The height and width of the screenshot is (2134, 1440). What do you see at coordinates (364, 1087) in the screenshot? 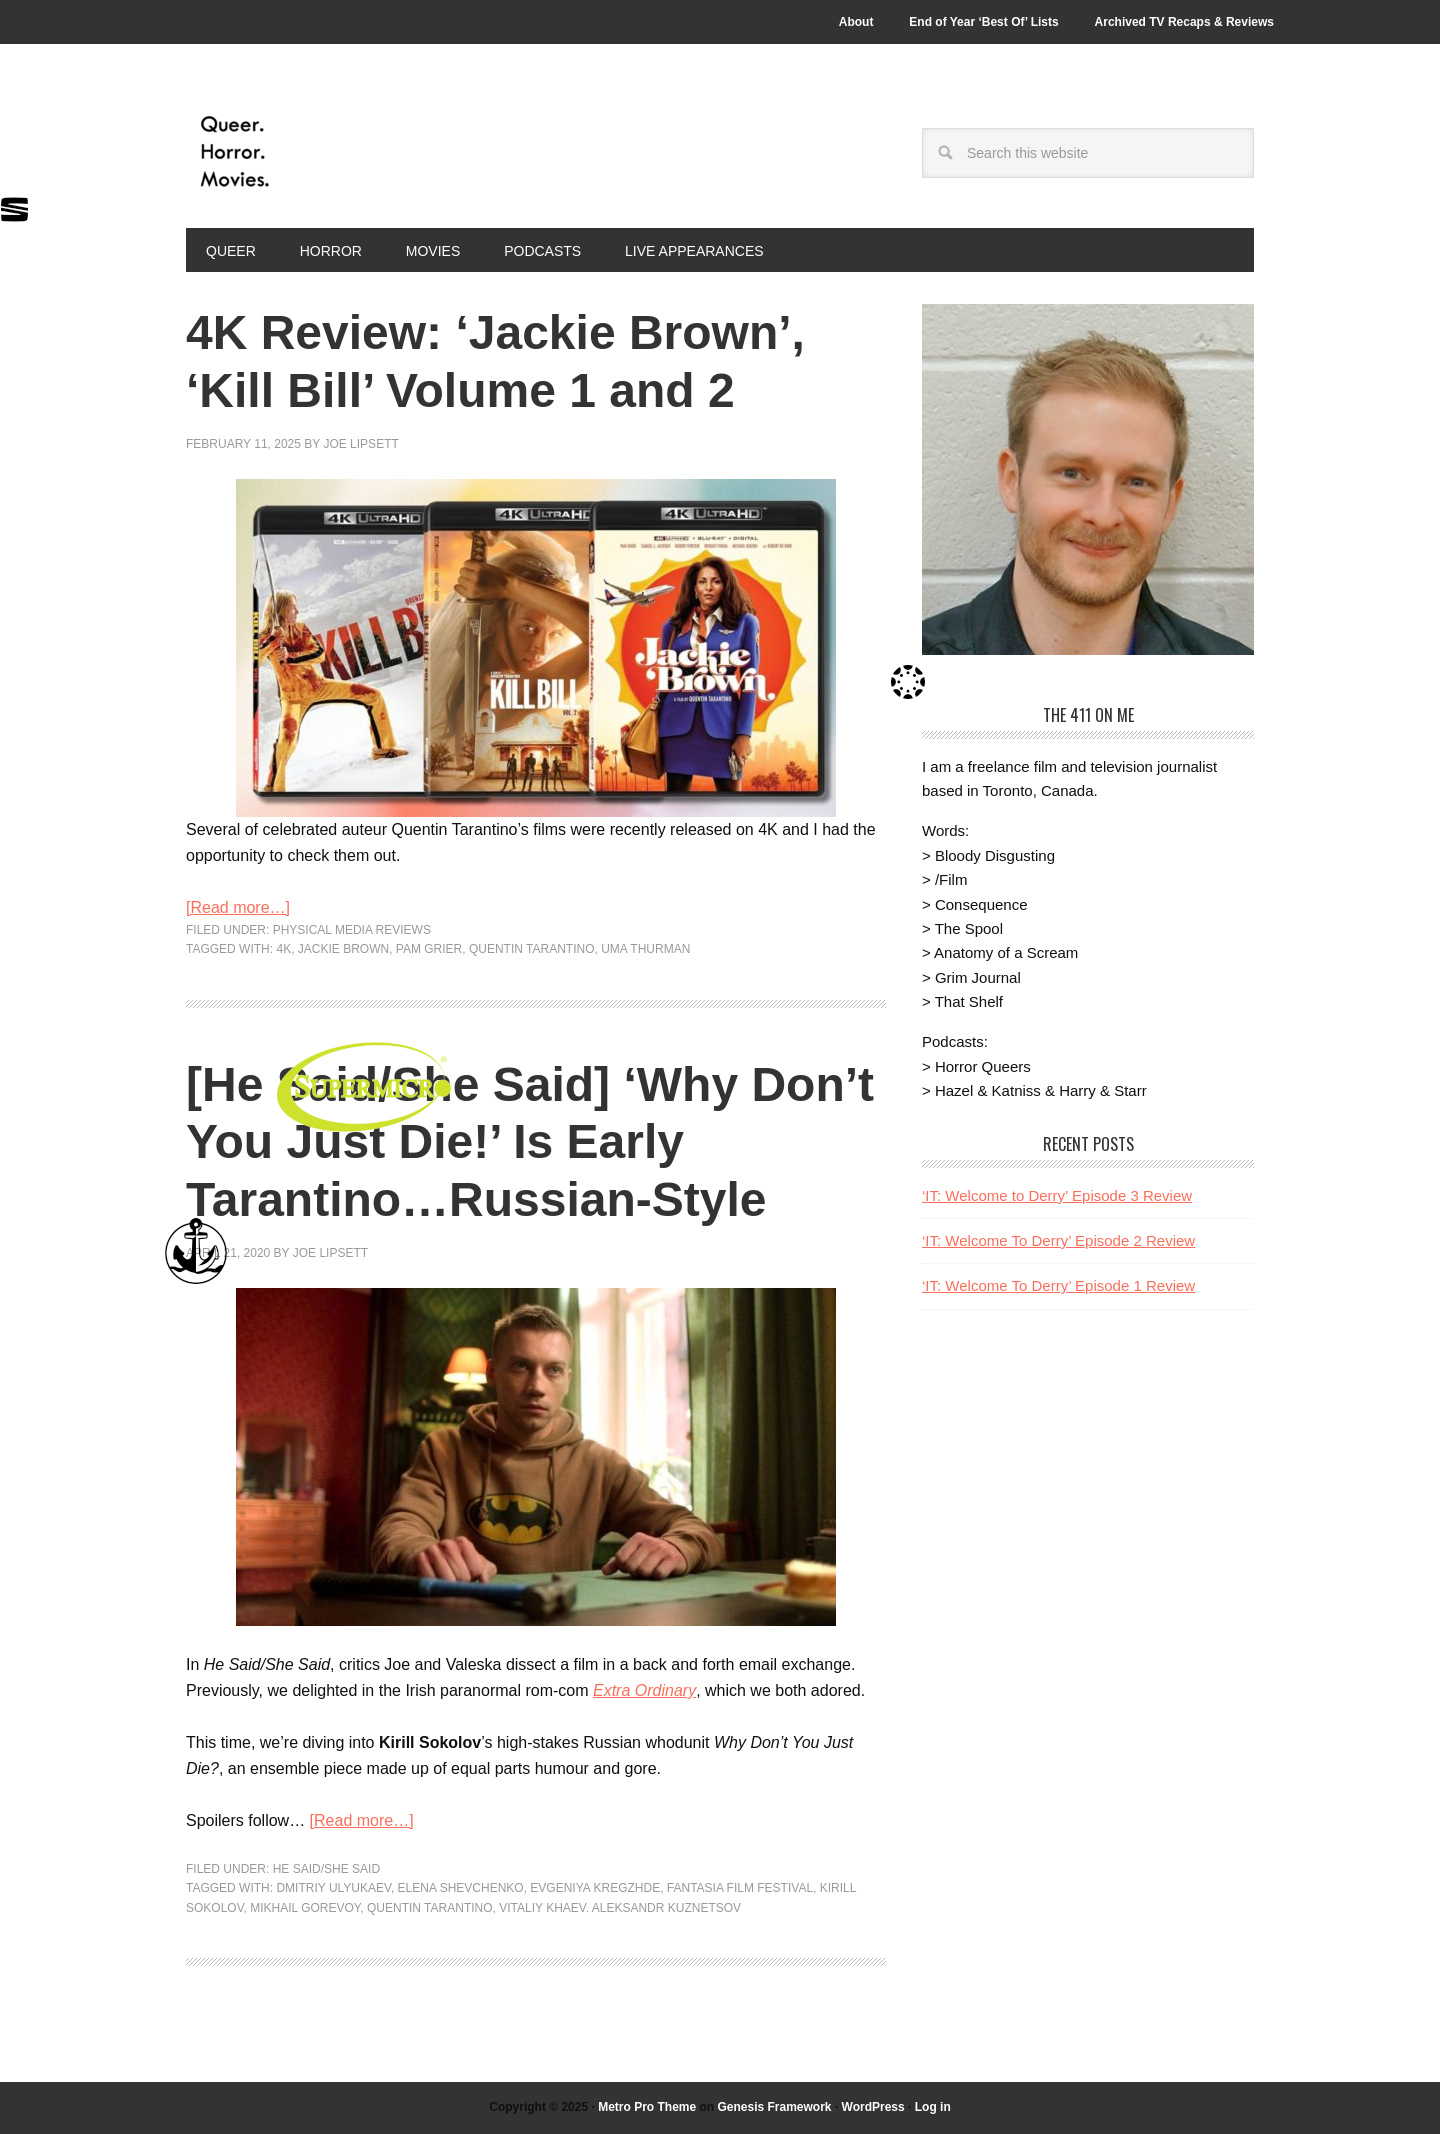
I see `Supermicro company logo` at bounding box center [364, 1087].